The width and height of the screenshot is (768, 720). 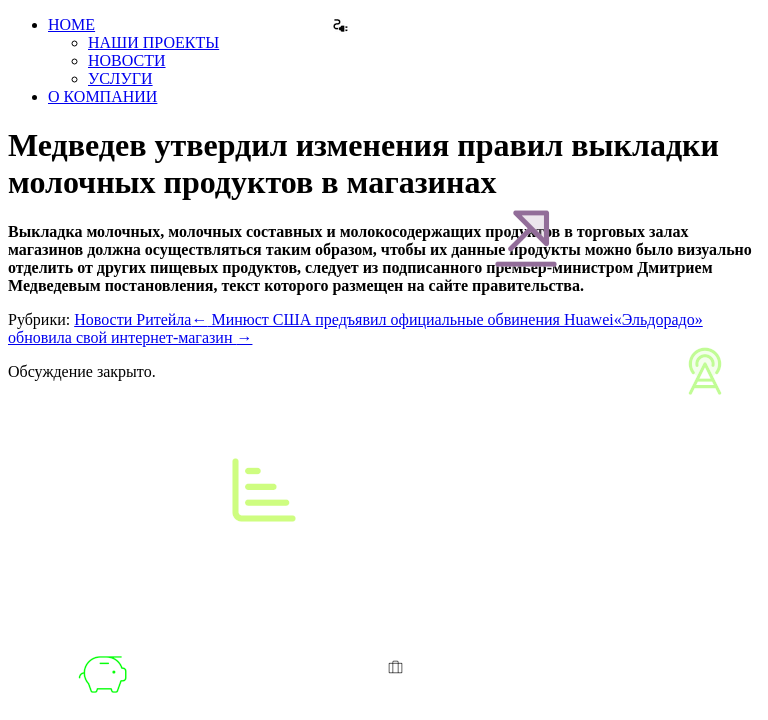 What do you see at coordinates (395, 667) in the screenshot?
I see `access travel or trip details` at bounding box center [395, 667].